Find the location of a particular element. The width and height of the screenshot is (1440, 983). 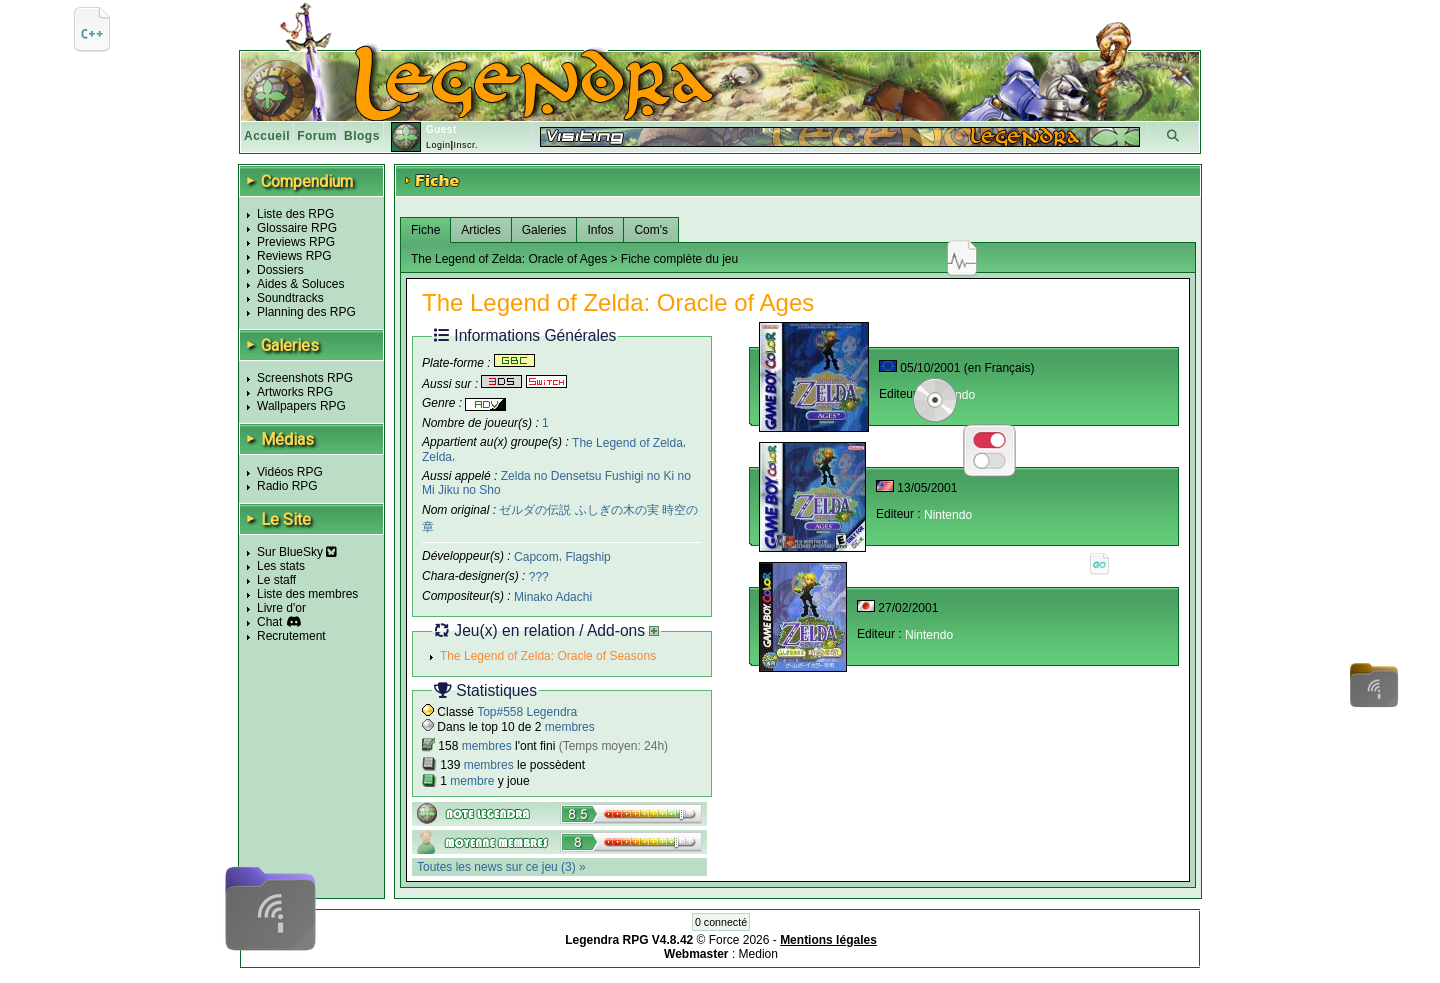

open unity tweak tool settings is located at coordinates (989, 450).